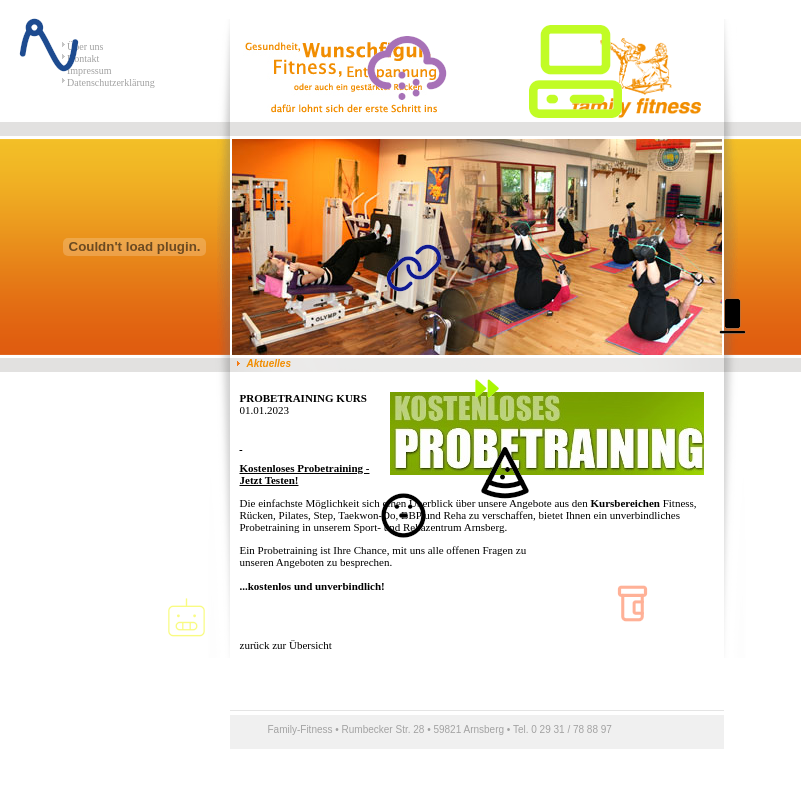 Image resolution: width=801 pixels, height=790 pixels. Describe the element at coordinates (732, 315) in the screenshot. I see `align object to bottom edge` at that location.